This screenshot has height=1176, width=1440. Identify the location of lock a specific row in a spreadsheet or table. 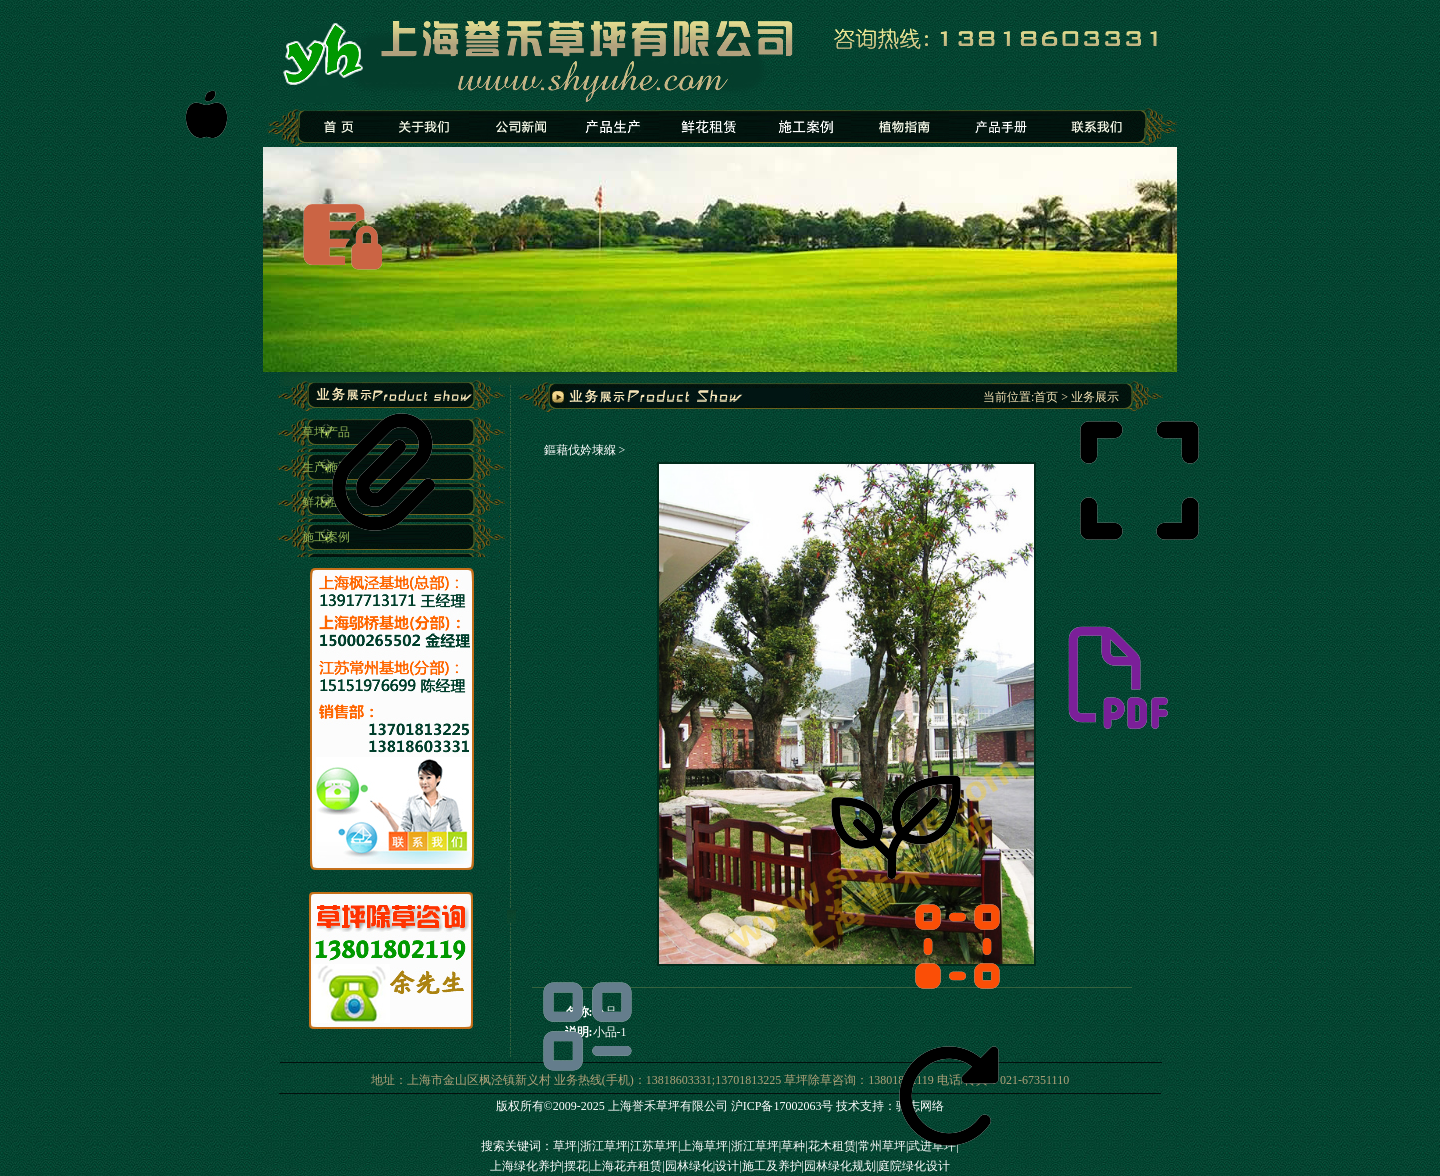
(338, 234).